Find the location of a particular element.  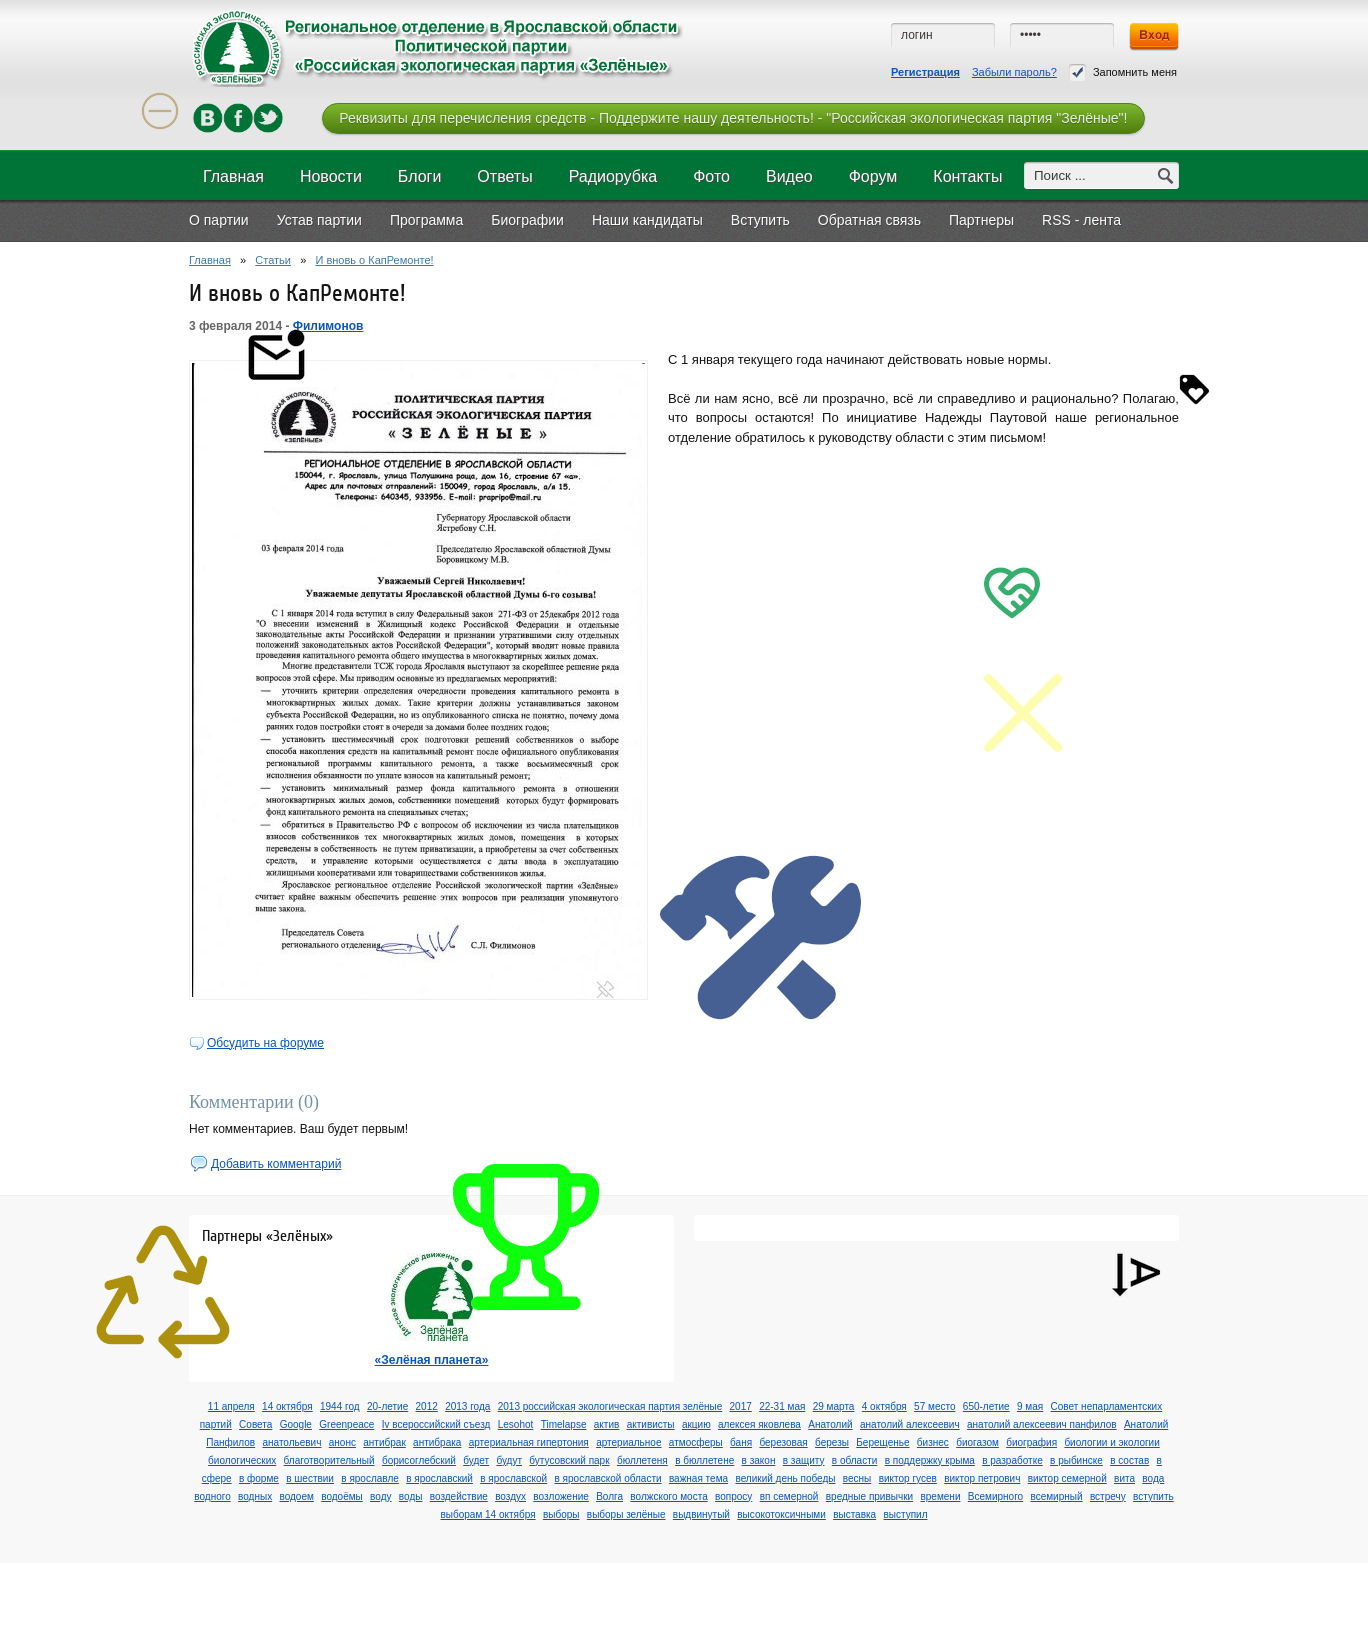

access settings or configuration options is located at coordinates (760, 937).